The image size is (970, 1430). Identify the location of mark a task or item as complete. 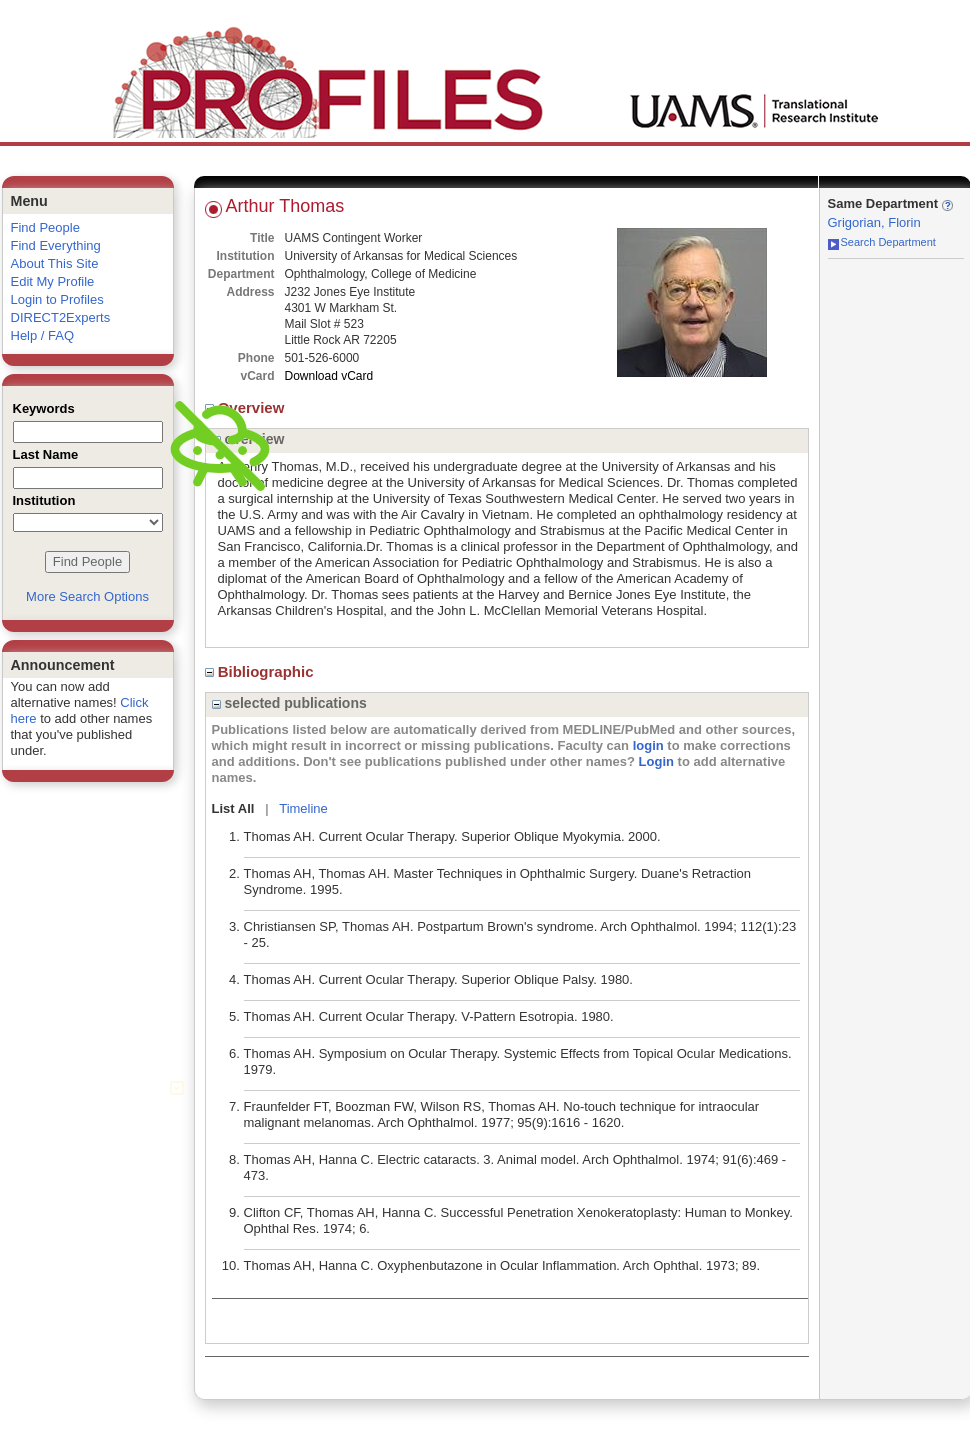
(177, 1088).